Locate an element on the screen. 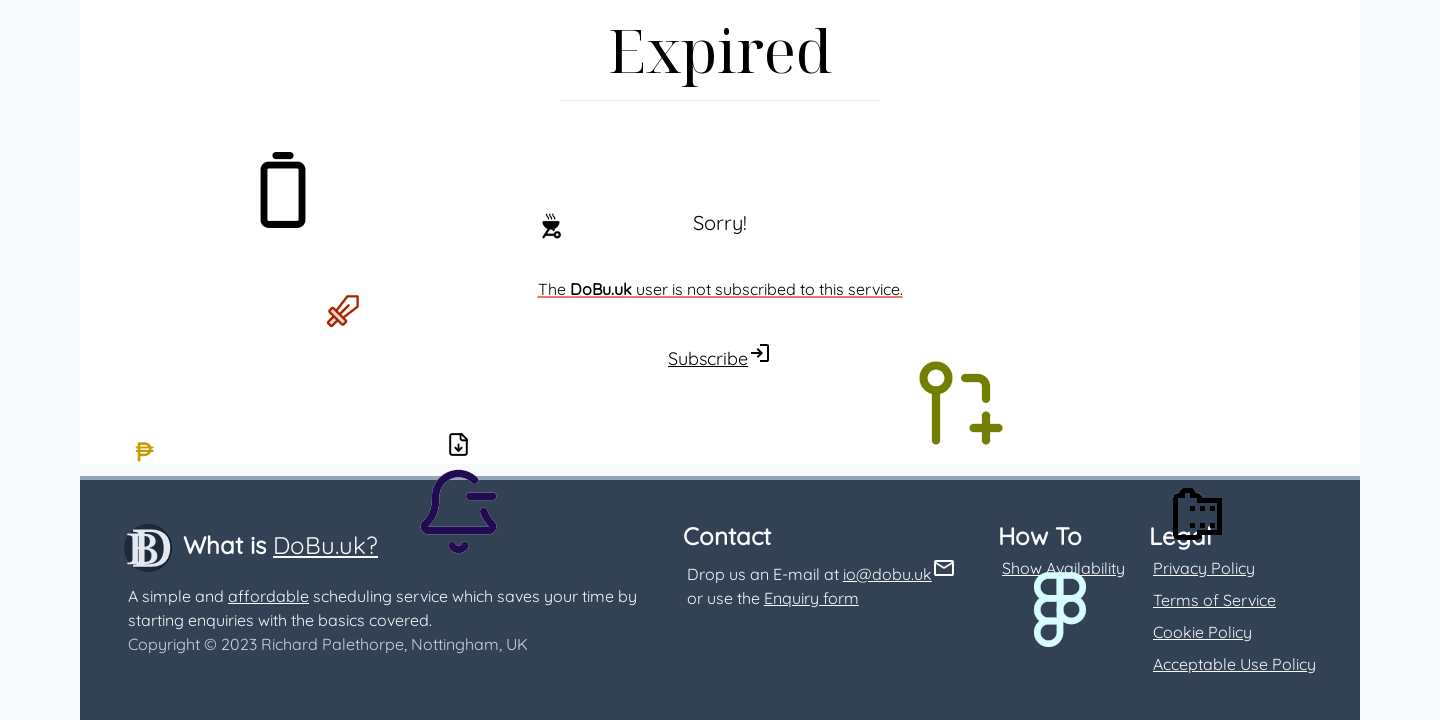  indicates pricing or payment in Philippine pesos is located at coordinates (144, 452).